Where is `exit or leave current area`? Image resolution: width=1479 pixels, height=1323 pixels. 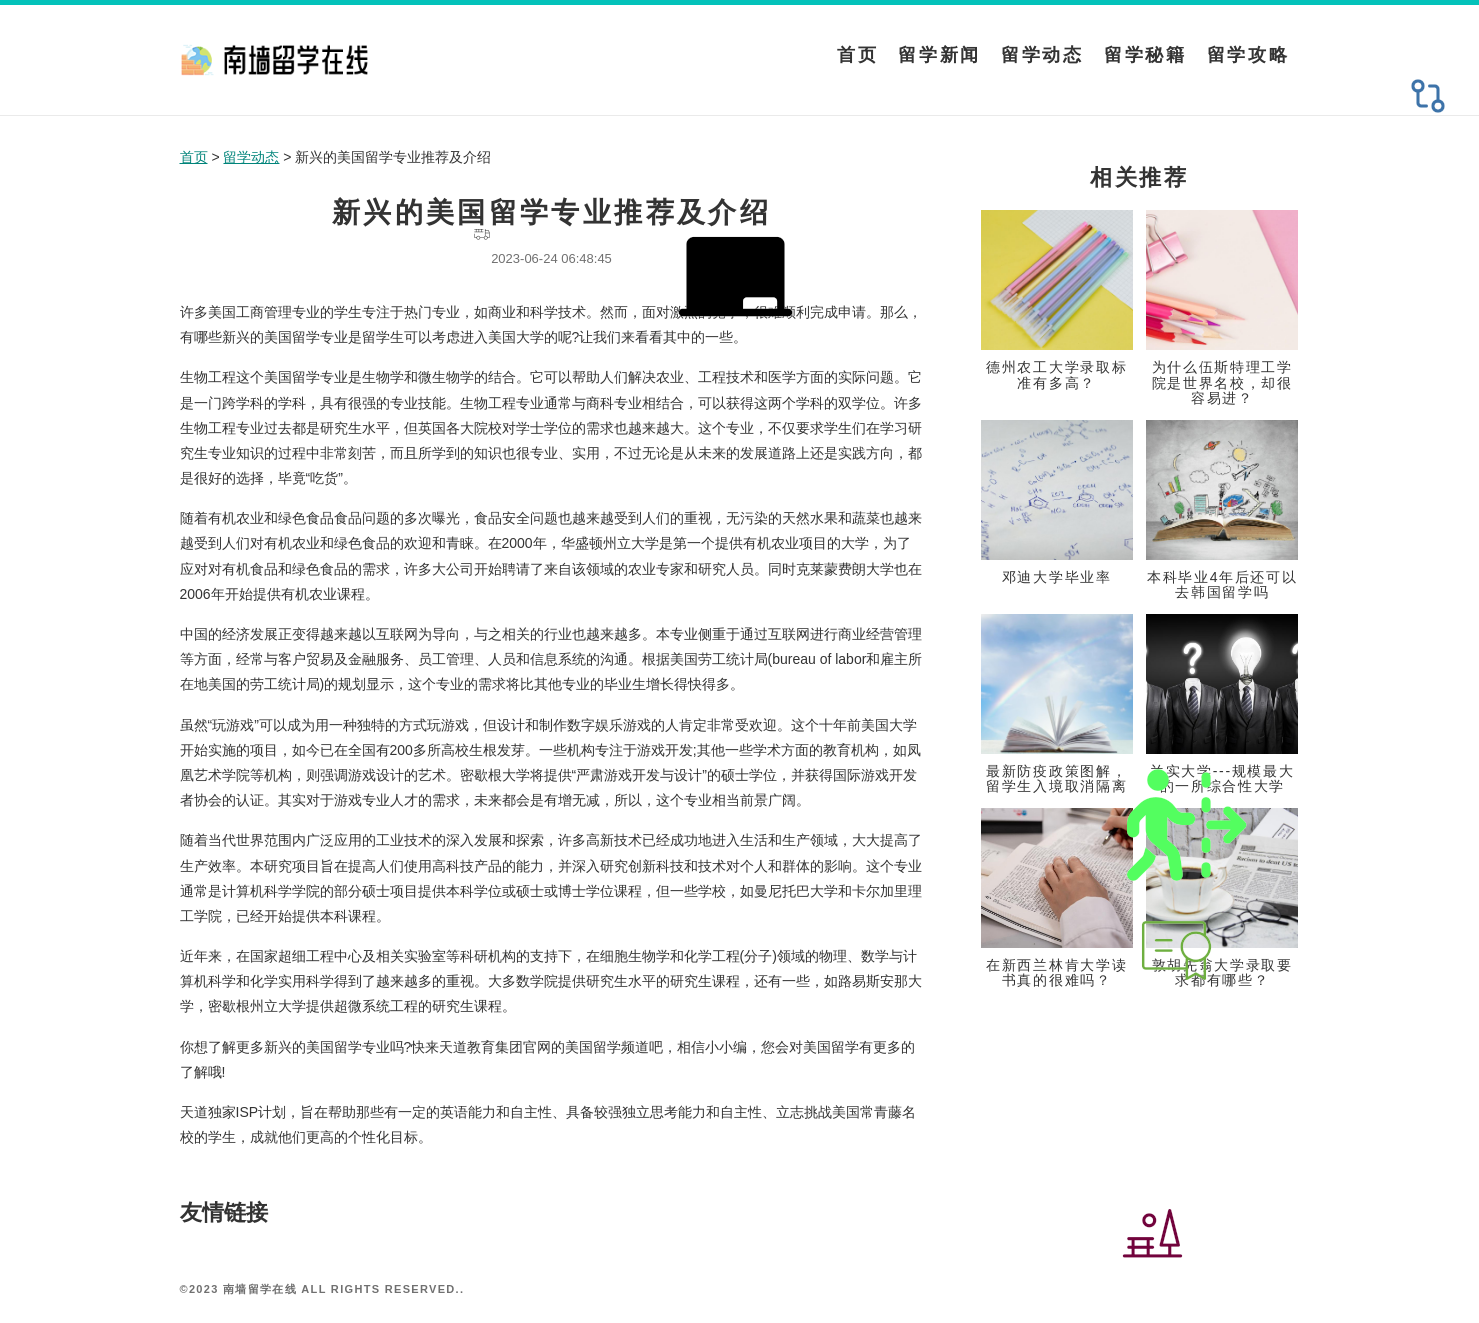 exit or leave current area is located at coordinates (1189, 825).